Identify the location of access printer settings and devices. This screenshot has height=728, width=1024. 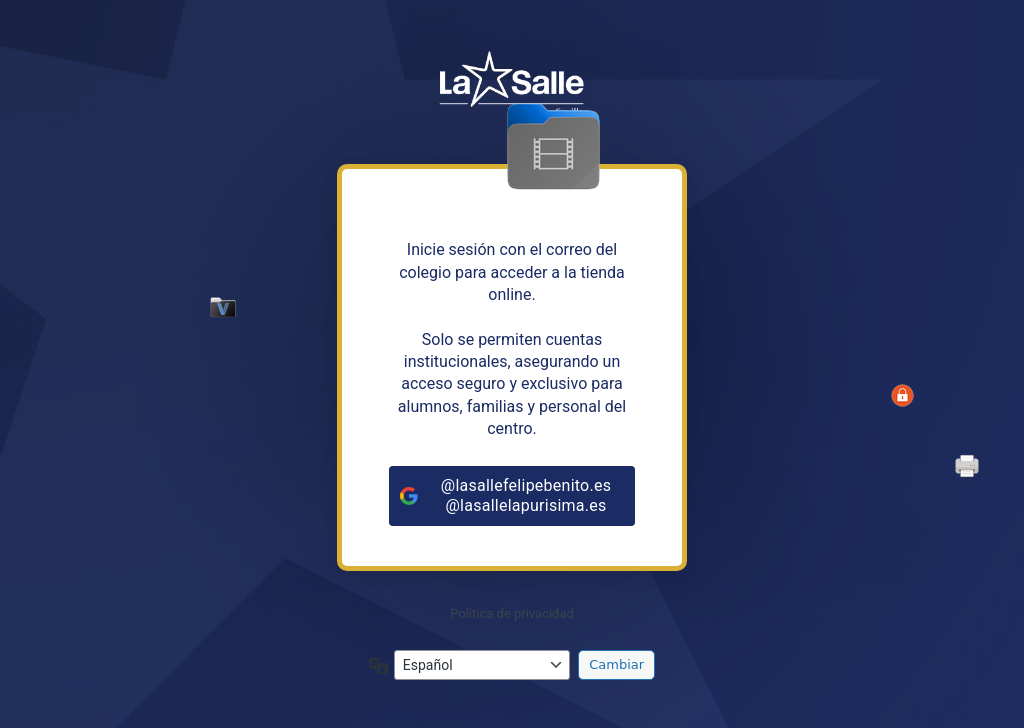
(967, 466).